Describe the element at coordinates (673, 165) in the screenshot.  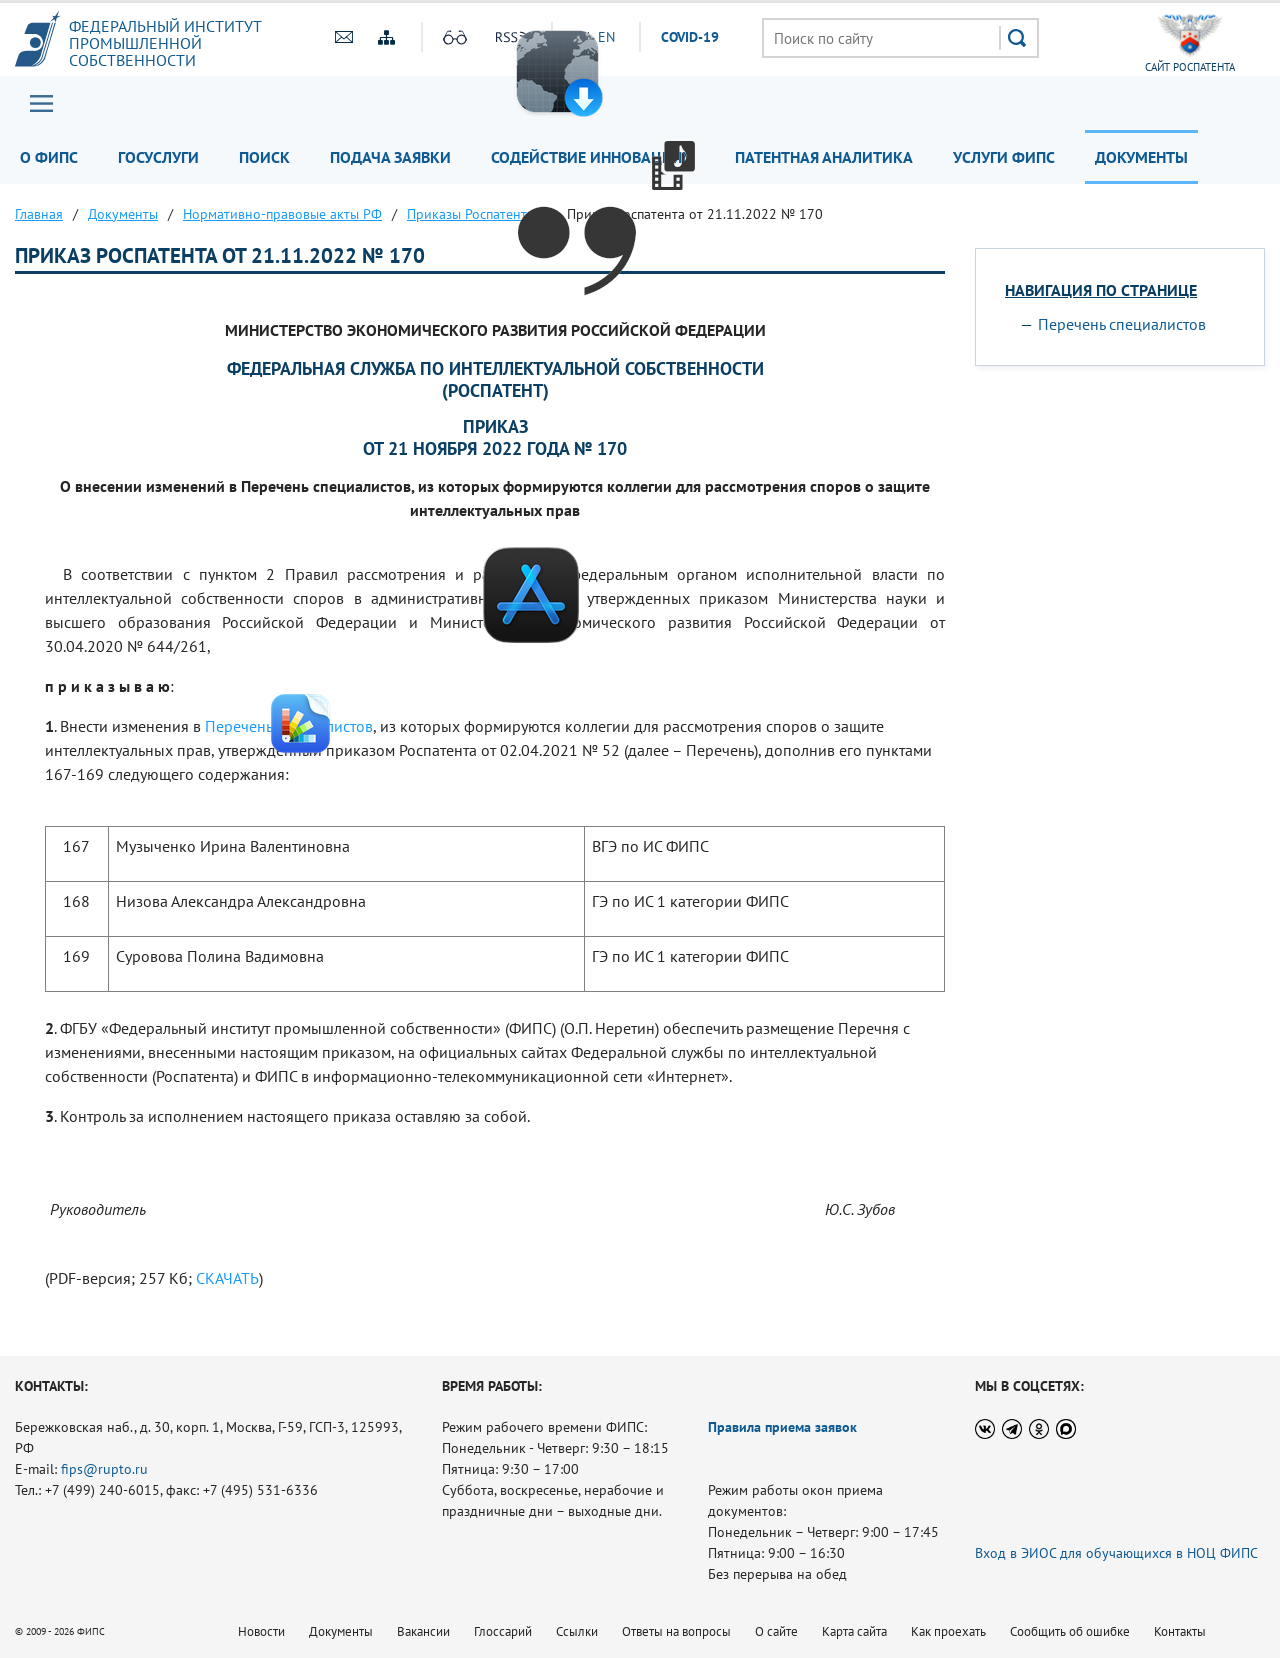
I see `access multimedia applications` at that location.